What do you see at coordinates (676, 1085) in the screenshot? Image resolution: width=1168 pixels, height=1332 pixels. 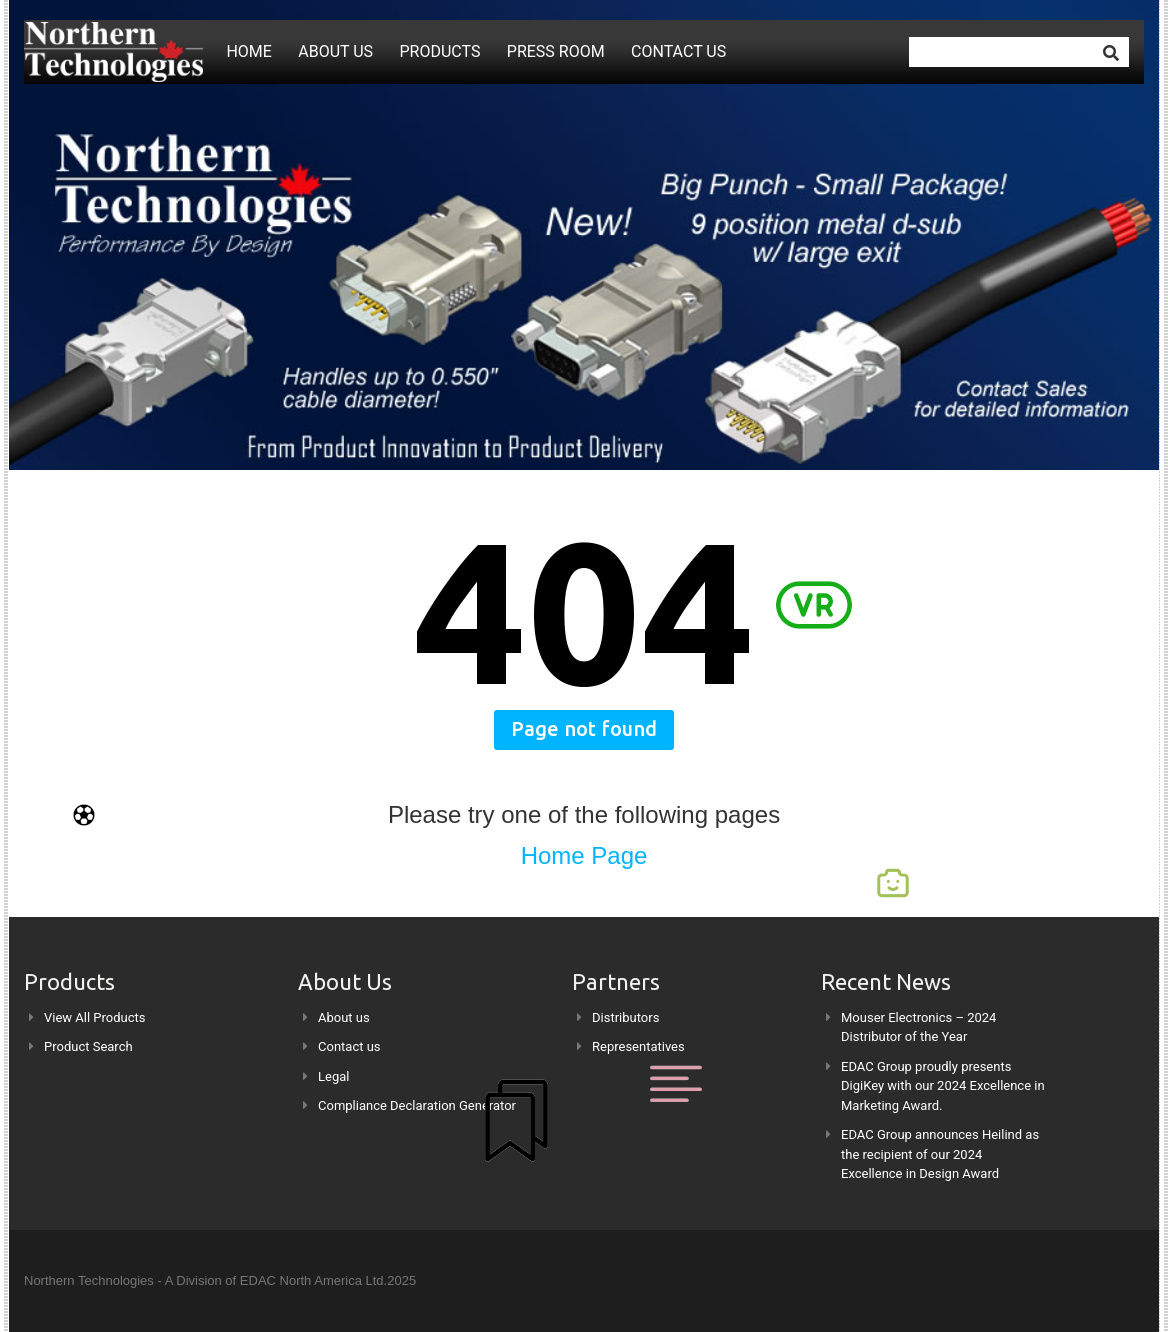 I see `align text to the left` at bounding box center [676, 1085].